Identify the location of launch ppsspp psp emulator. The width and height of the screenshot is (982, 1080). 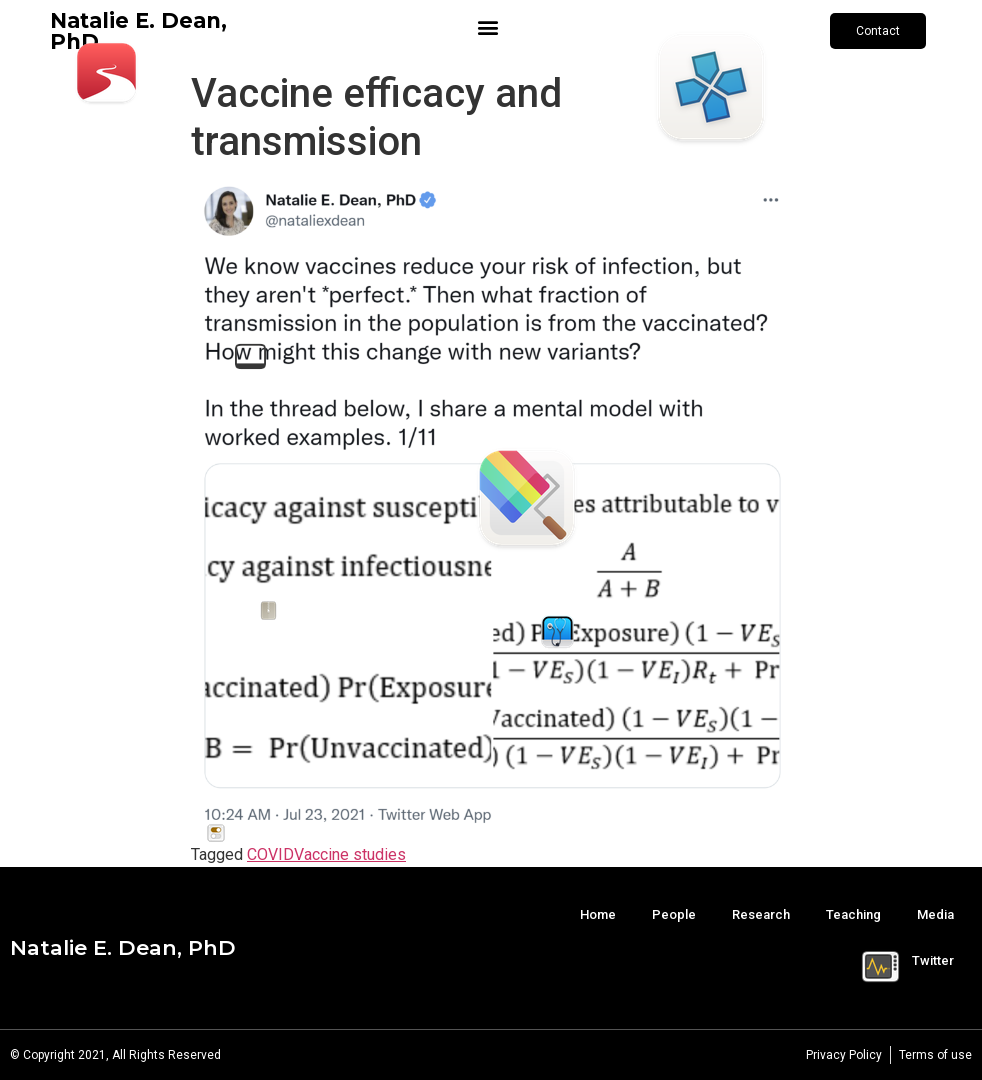
(711, 87).